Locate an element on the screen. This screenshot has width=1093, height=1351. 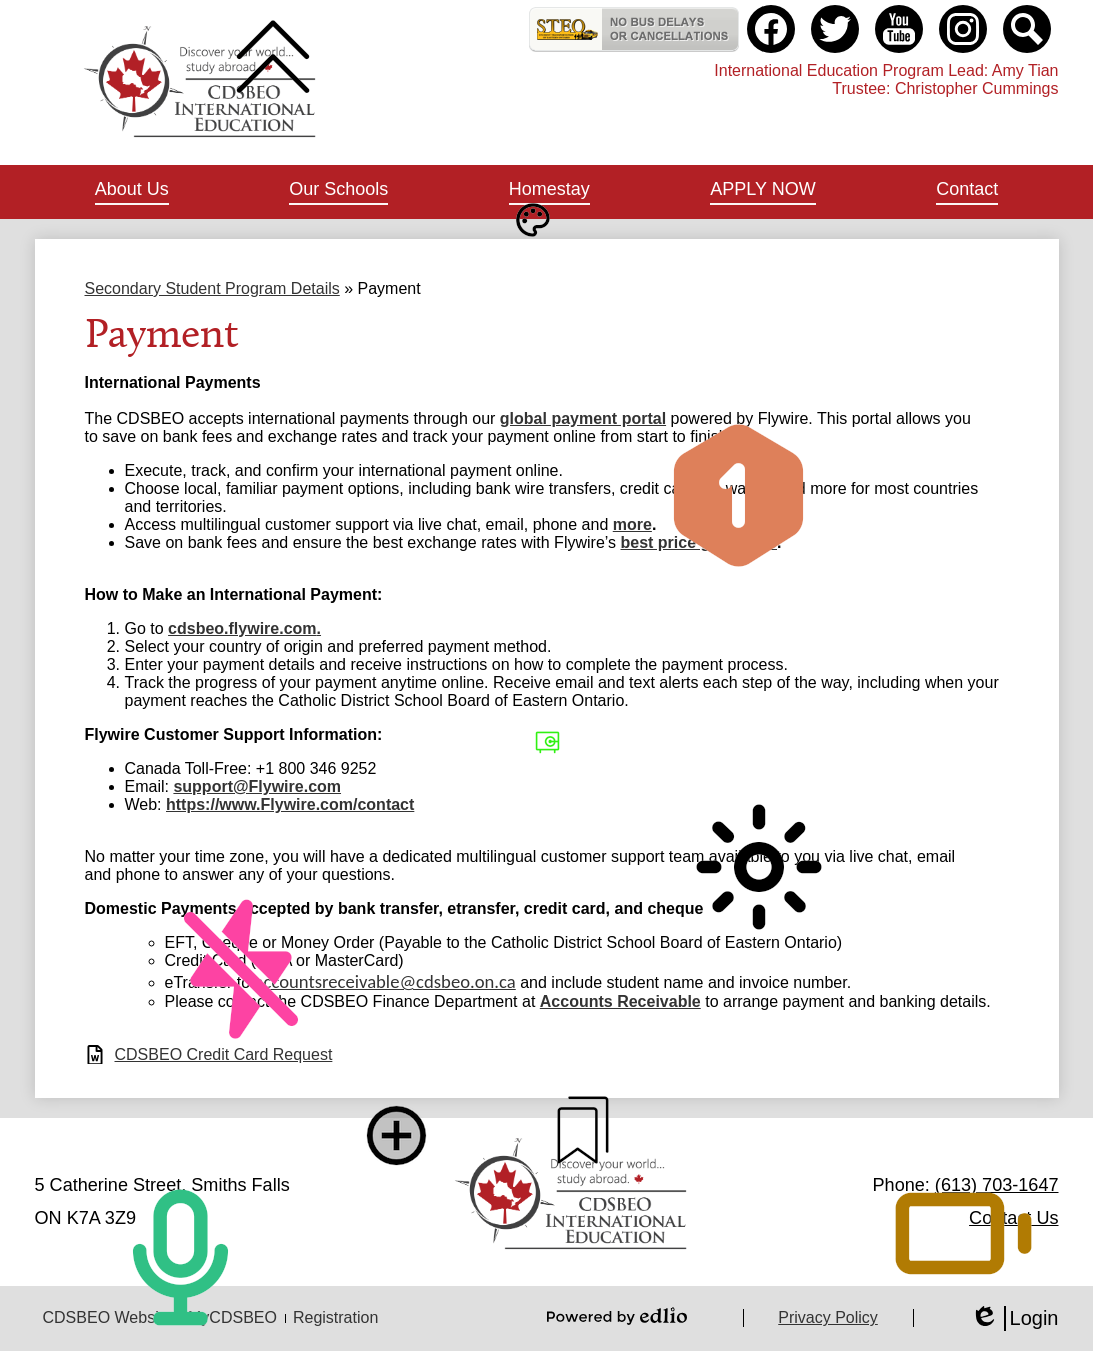
customize theme or color settings is located at coordinates (533, 220).